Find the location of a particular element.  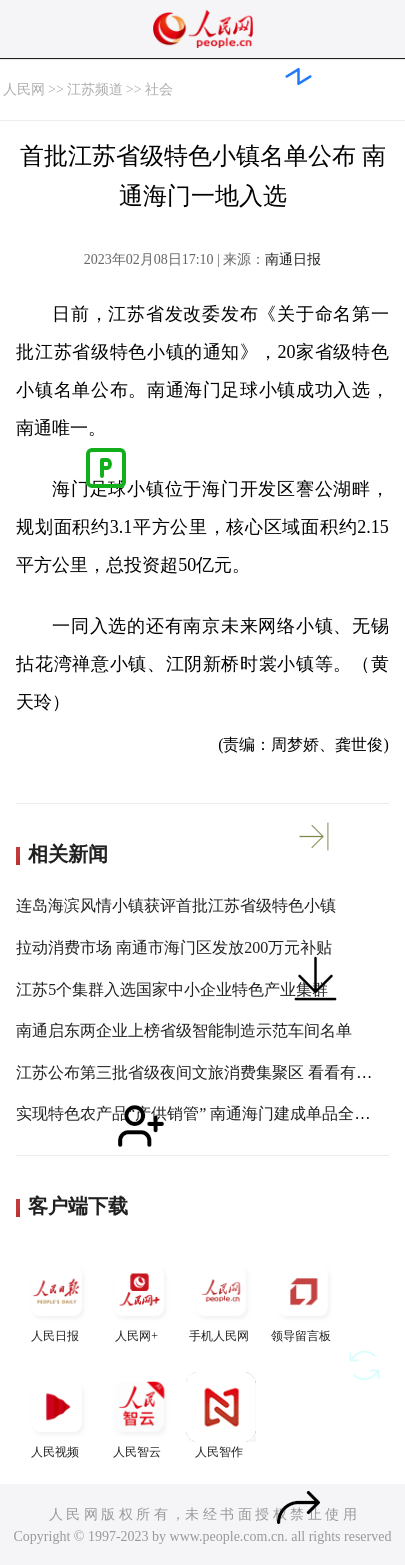

share or forward content is located at coordinates (298, 1507).